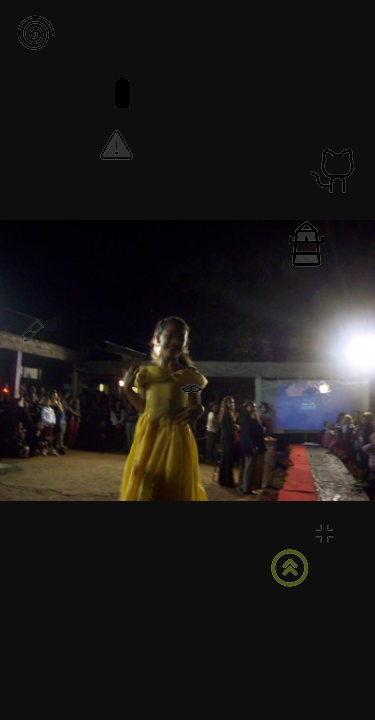  I want to click on exit fullscreen mode, so click(324, 533).